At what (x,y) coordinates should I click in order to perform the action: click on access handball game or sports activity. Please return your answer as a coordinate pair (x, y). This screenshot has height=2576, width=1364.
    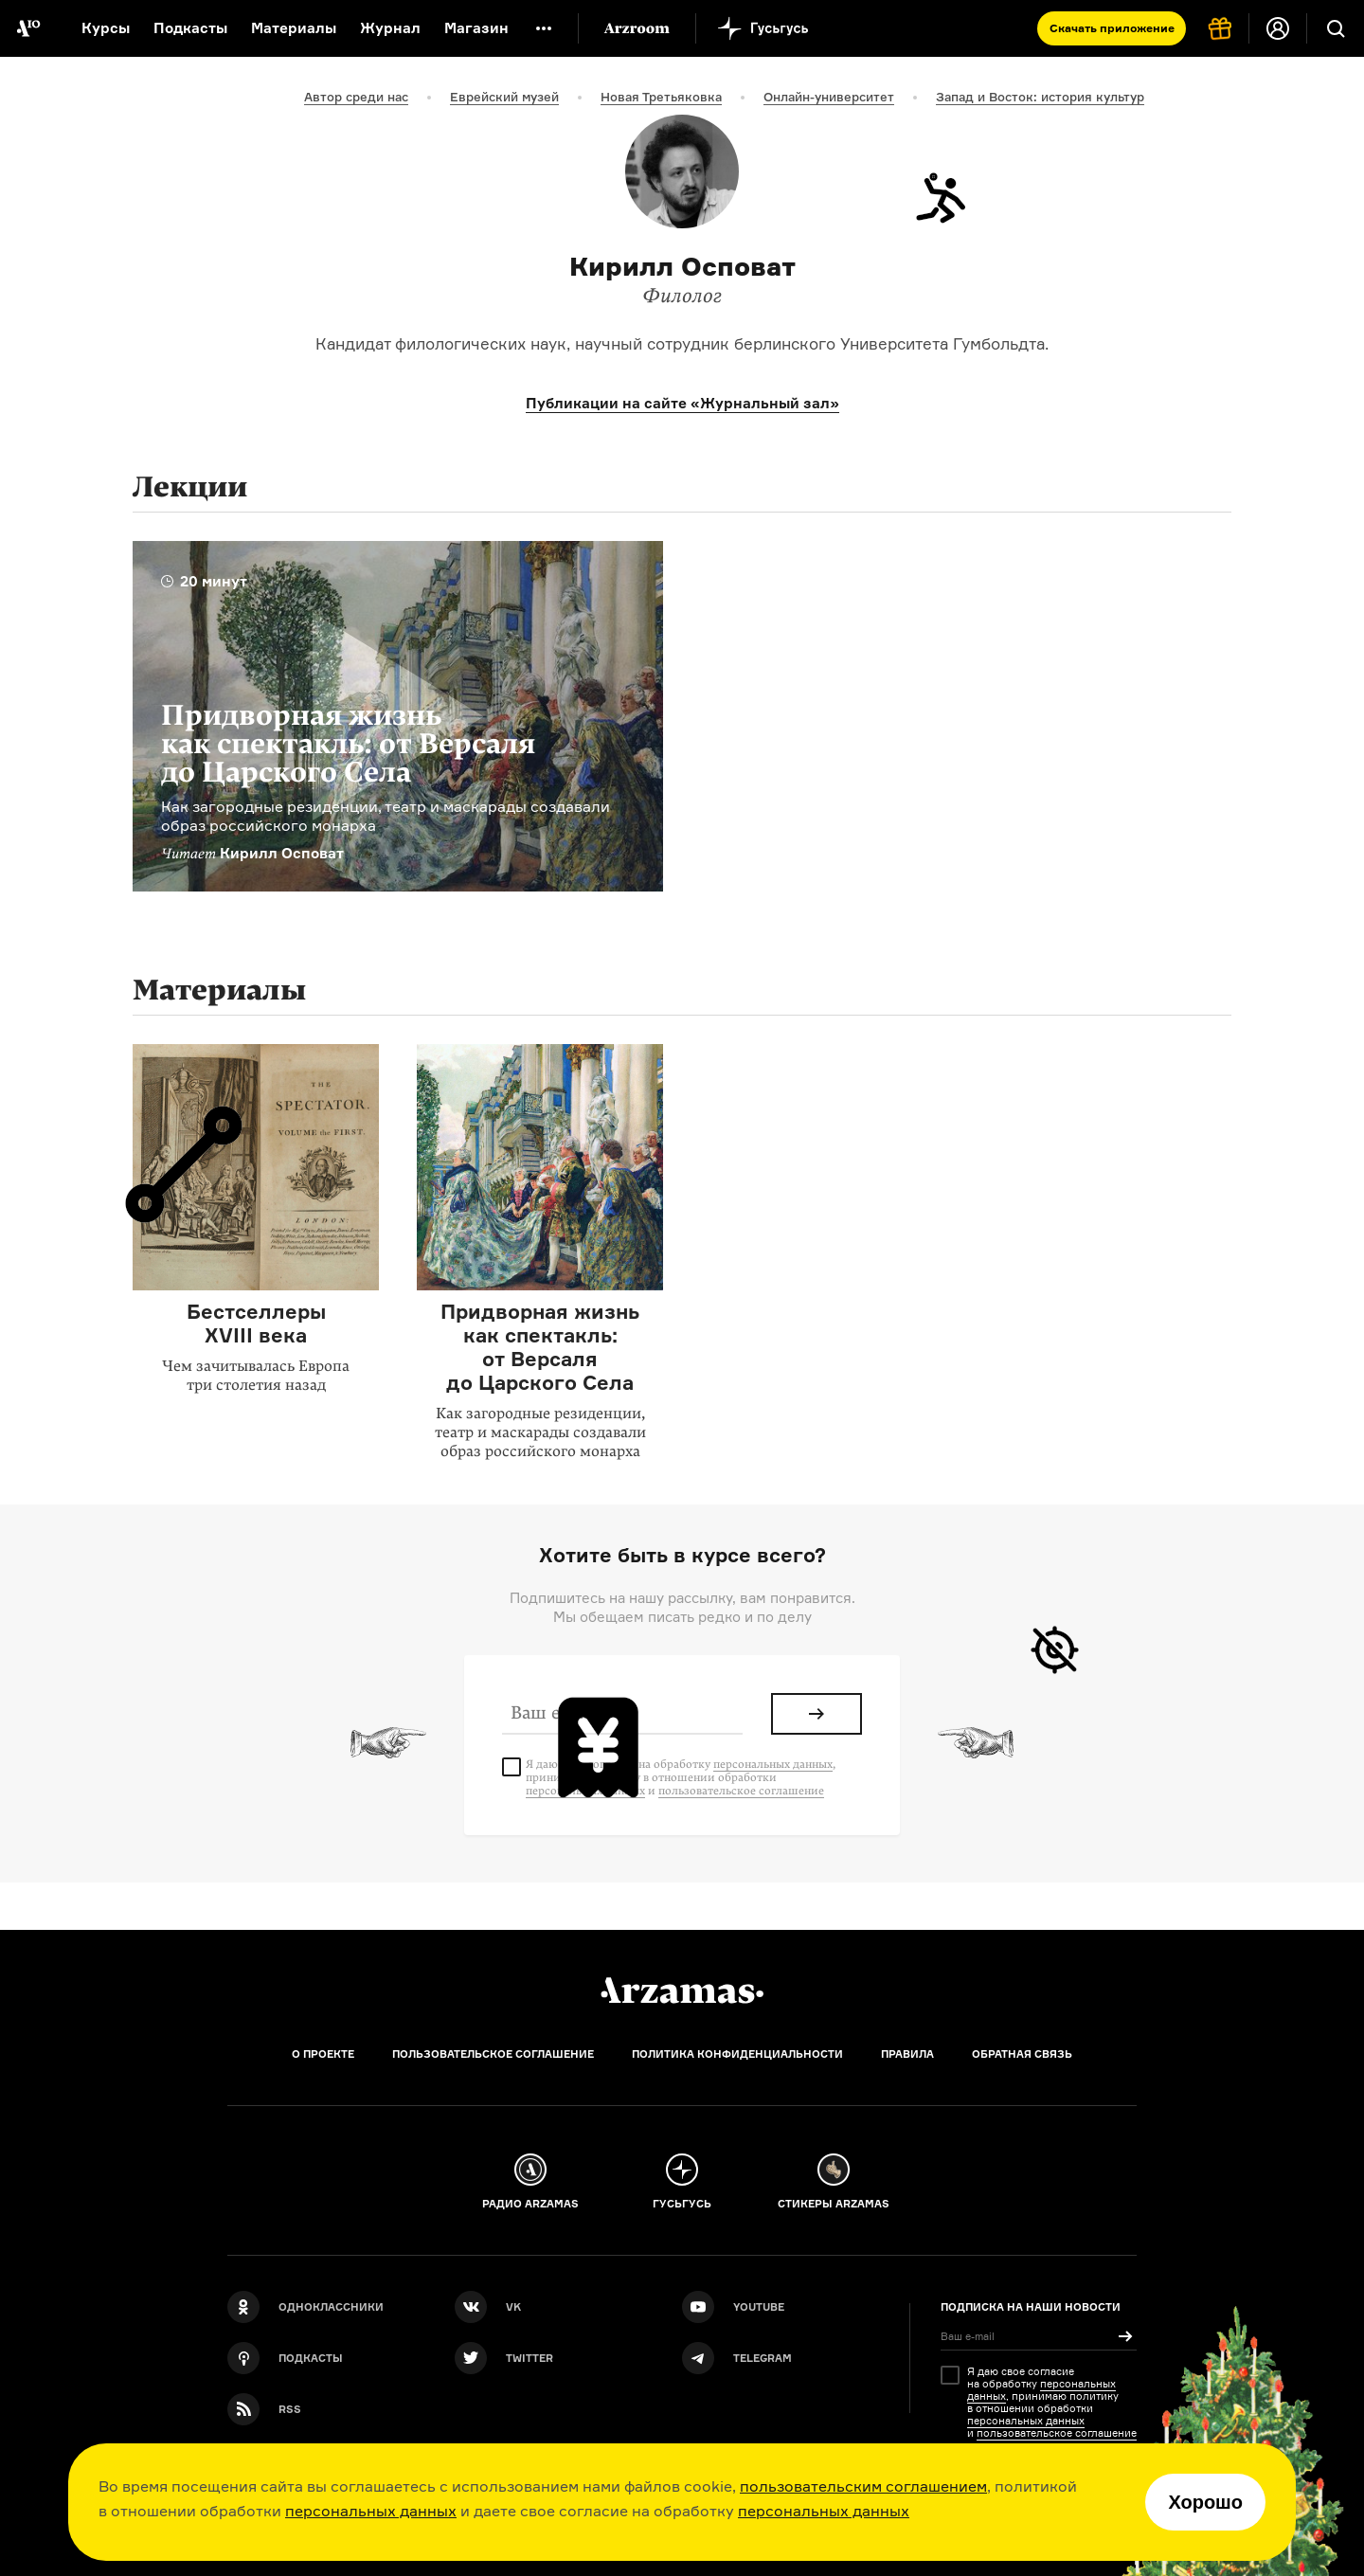
    Looking at the image, I should click on (940, 196).